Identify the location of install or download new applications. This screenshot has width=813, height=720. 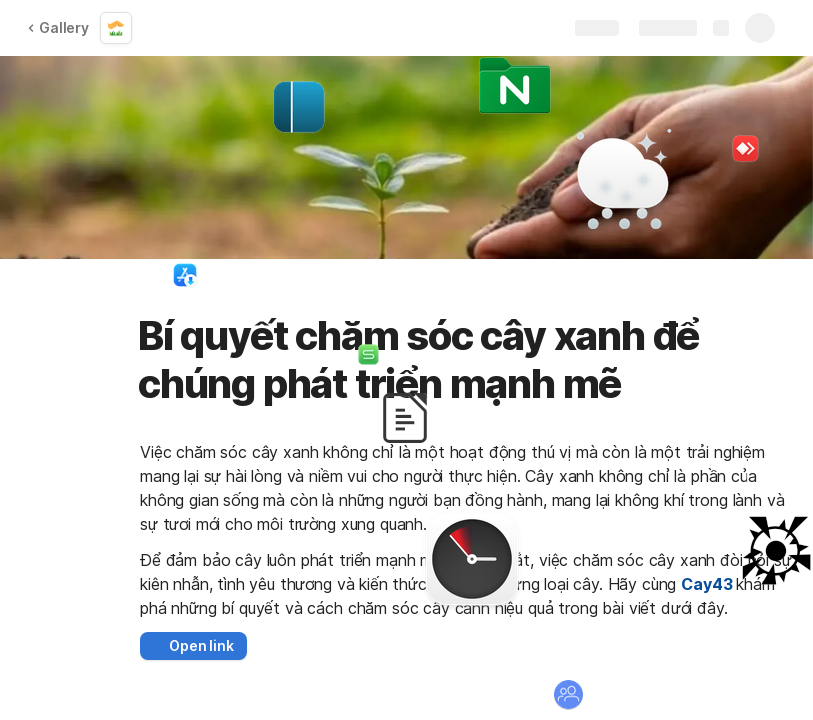
(185, 275).